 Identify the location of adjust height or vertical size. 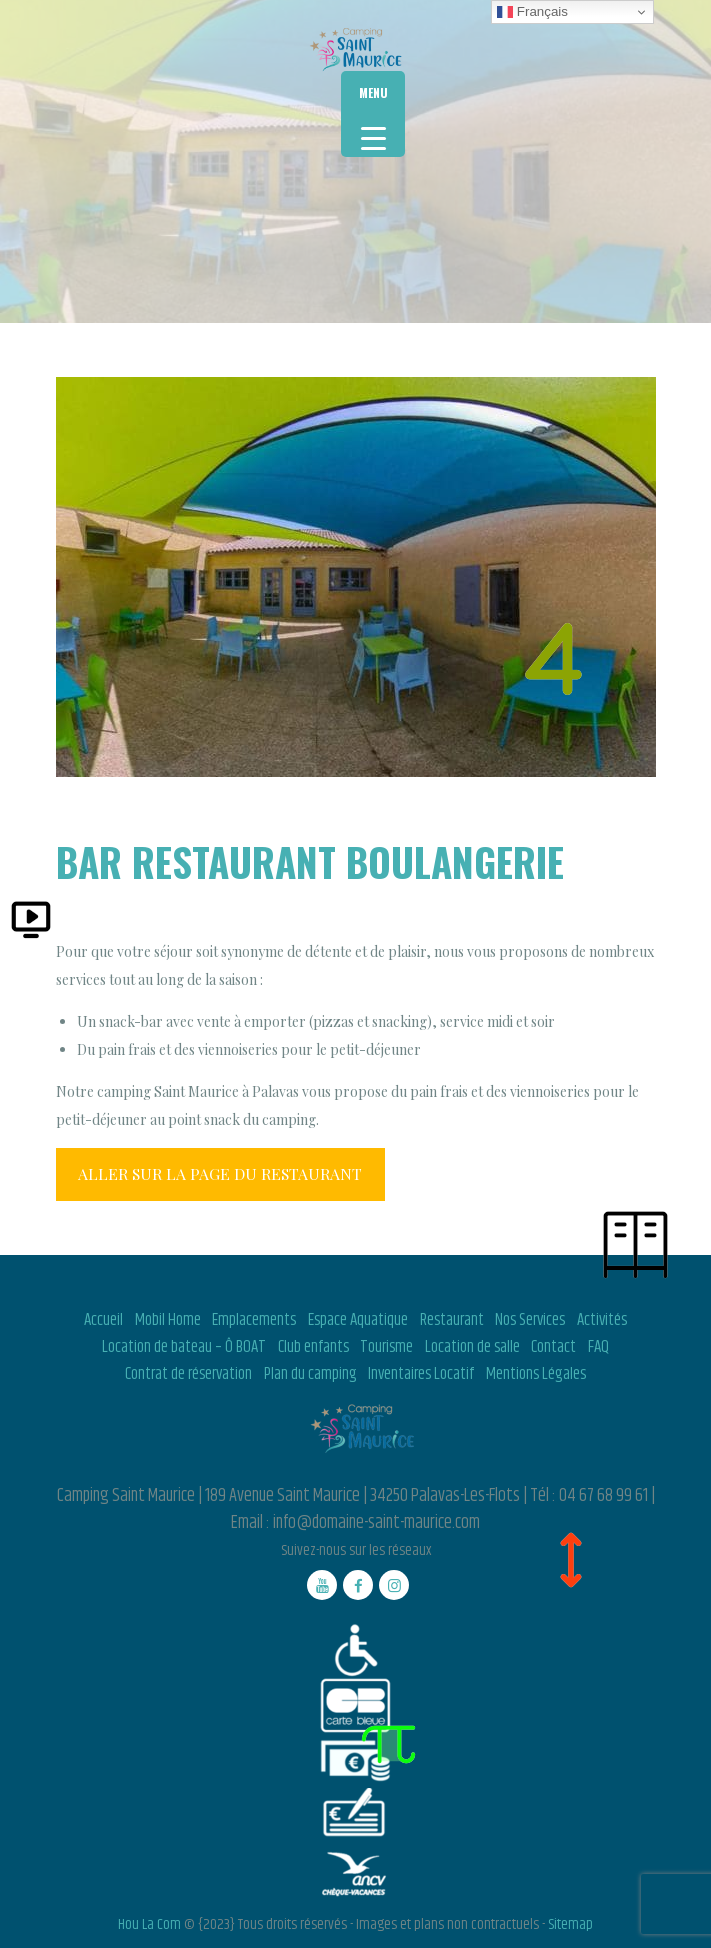
(571, 1560).